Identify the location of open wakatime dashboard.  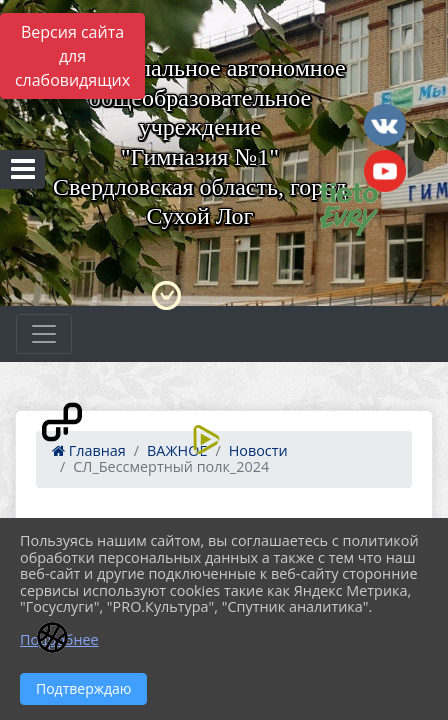
(166, 295).